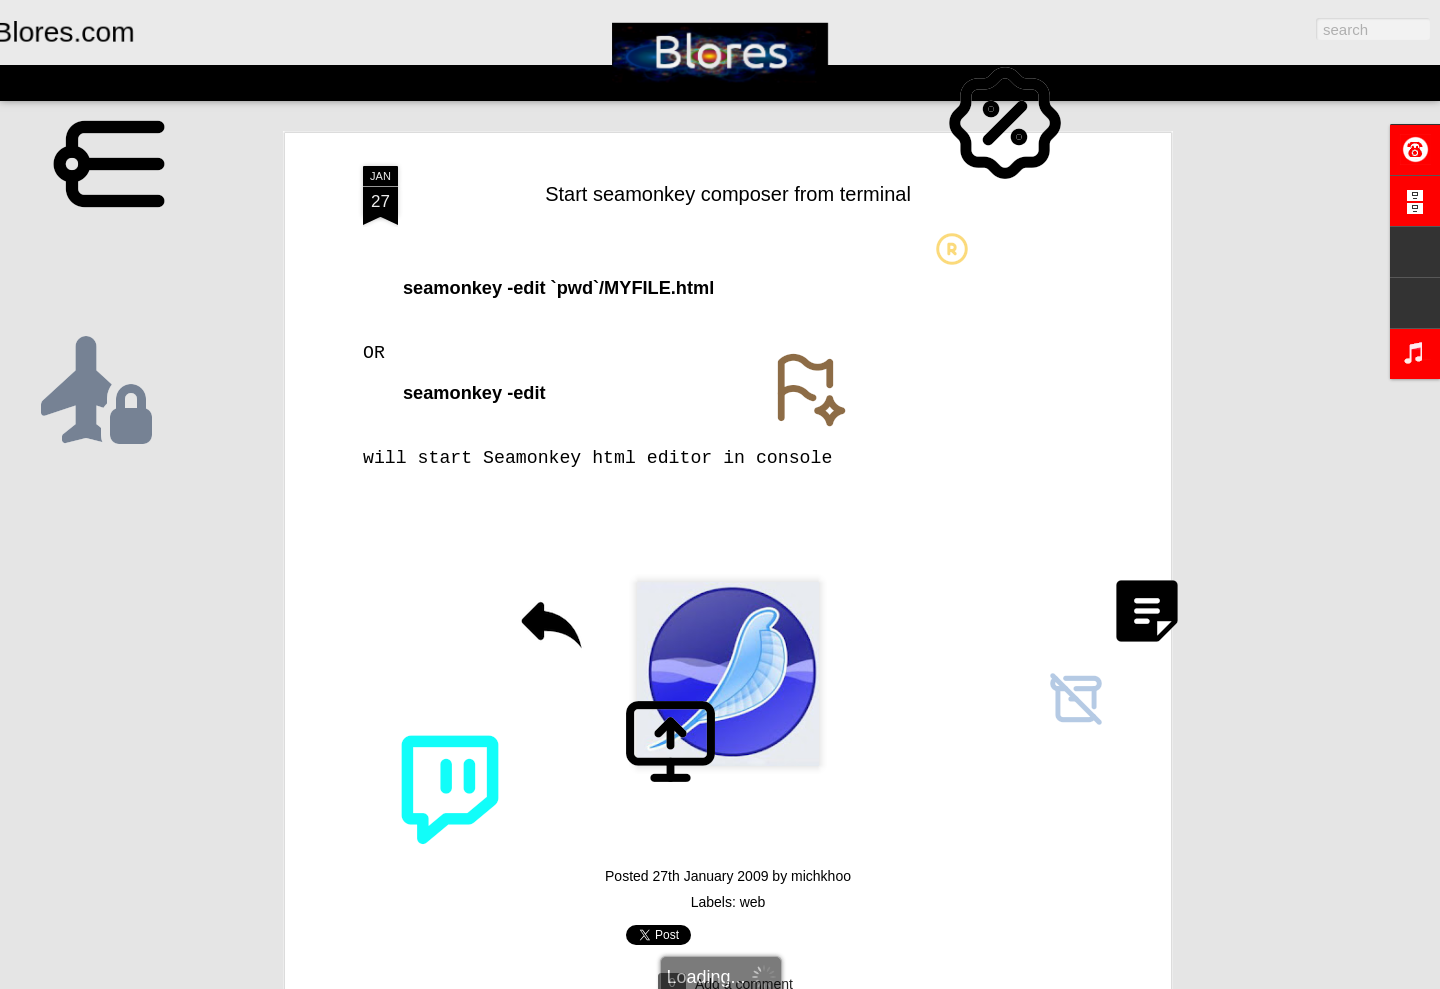  Describe the element at coordinates (450, 784) in the screenshot. I see `open the Twitch app` at that location.